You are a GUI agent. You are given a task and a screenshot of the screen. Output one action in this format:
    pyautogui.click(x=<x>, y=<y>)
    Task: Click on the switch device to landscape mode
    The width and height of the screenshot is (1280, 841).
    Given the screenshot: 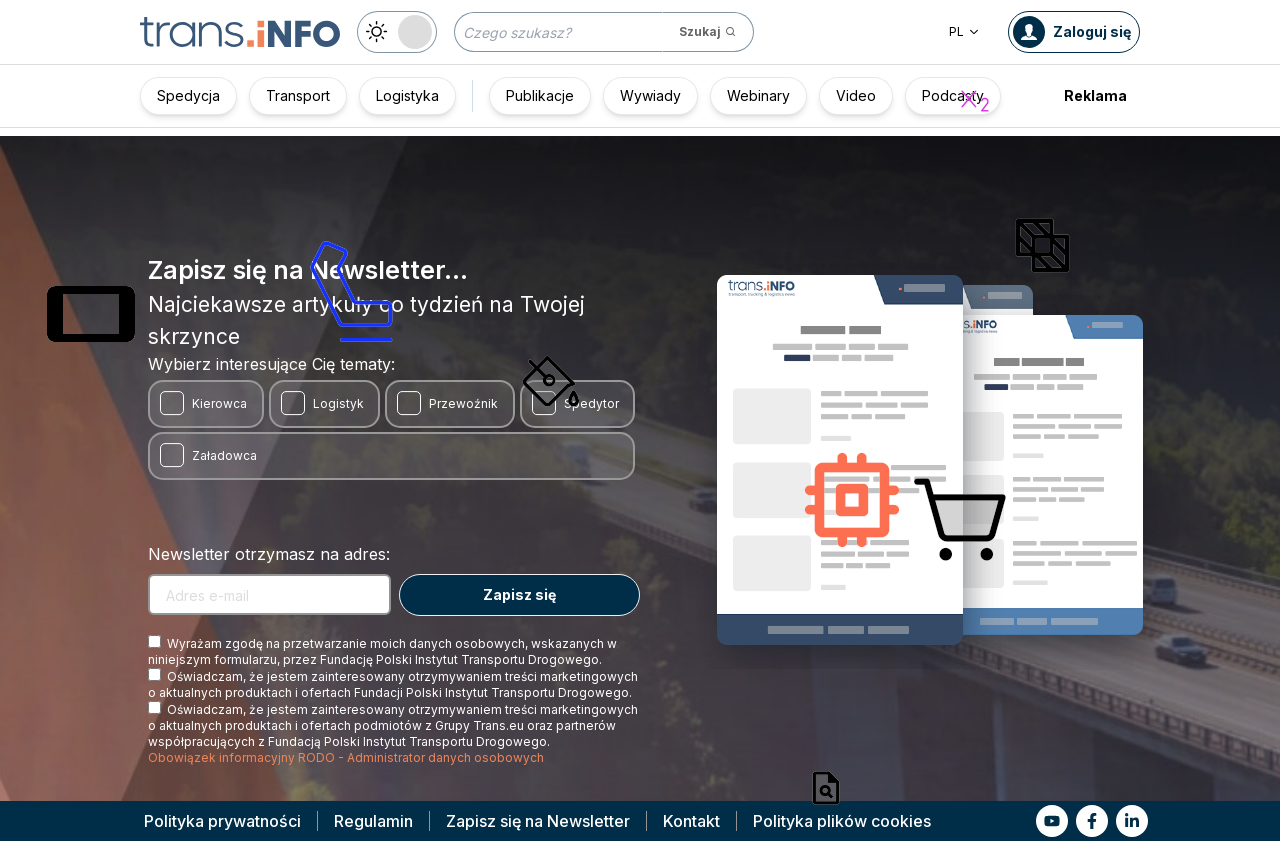 What is the action you would take?
    pyautogui.click(x=91, y=314)
    